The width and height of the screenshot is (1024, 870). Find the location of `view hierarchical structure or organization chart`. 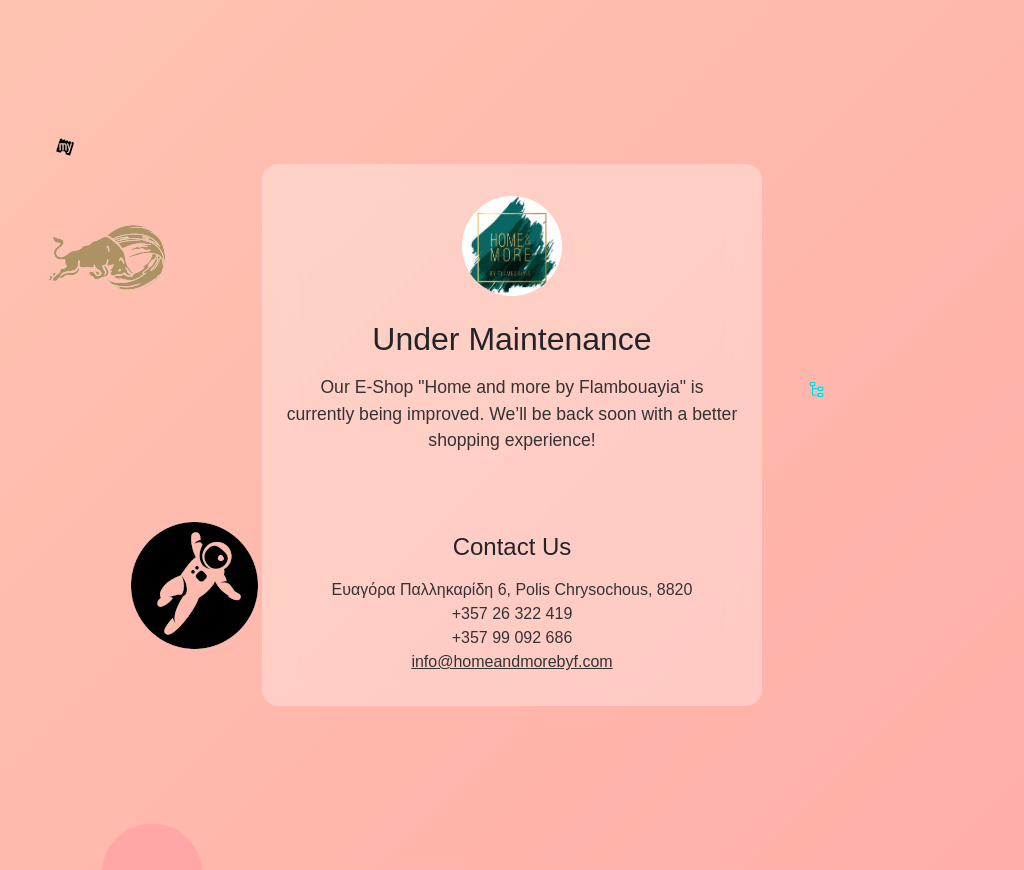

view hierarchical structure or organization chart is located at coordinates (816, 389).